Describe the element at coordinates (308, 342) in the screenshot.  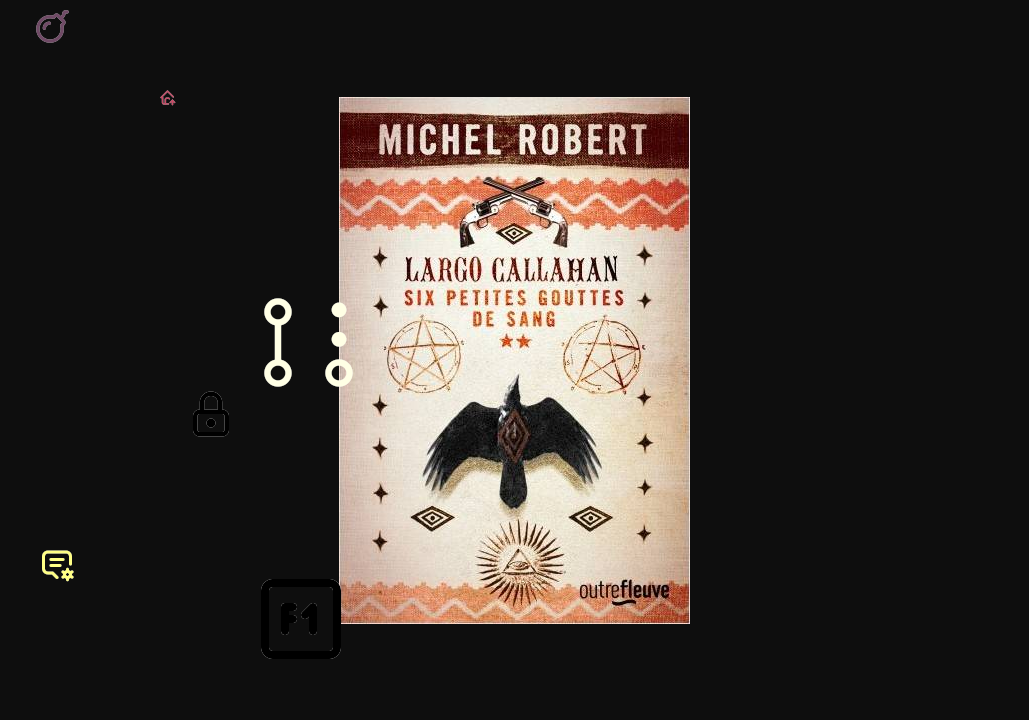
I see `create a draft pull request` at that location.